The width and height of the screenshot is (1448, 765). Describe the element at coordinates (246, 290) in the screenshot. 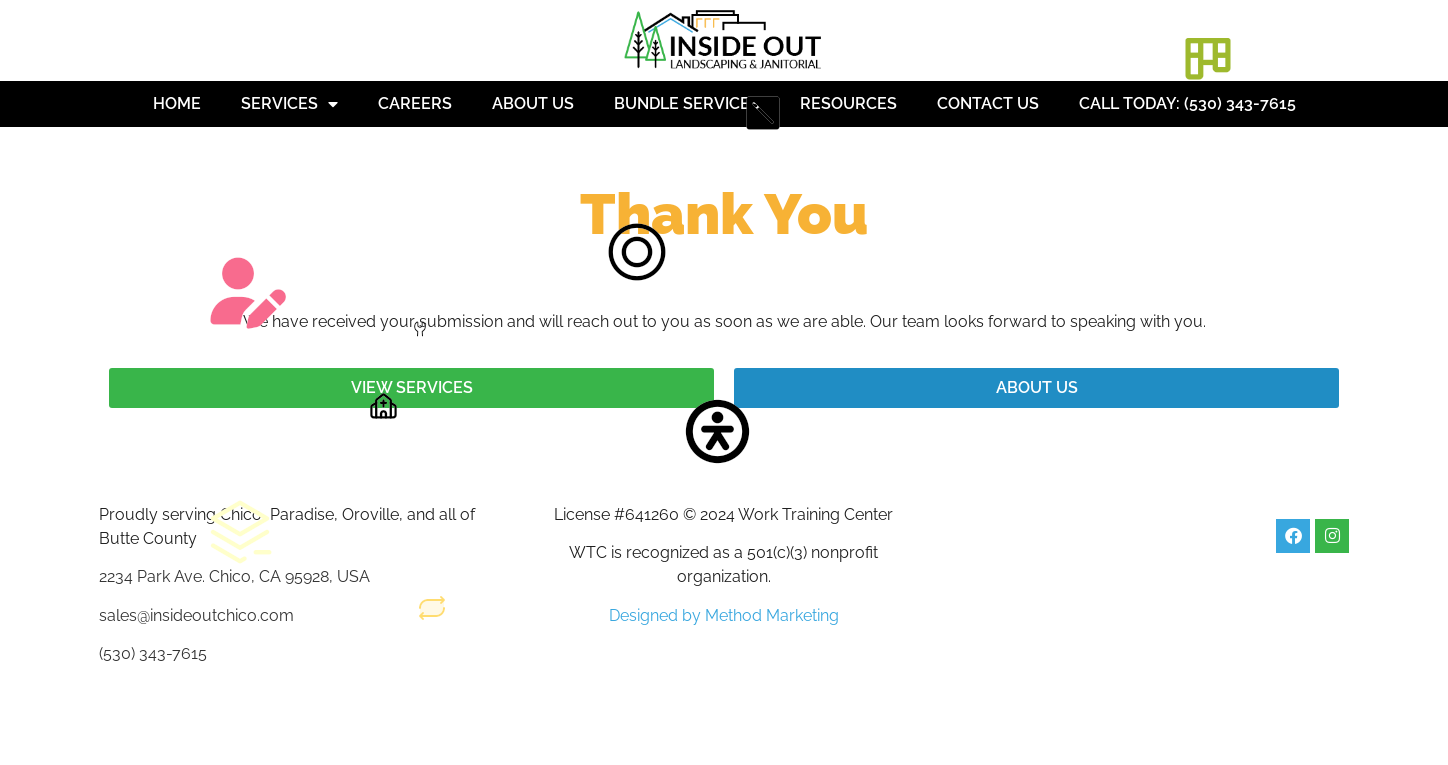

I see `edit user profile` at that location.